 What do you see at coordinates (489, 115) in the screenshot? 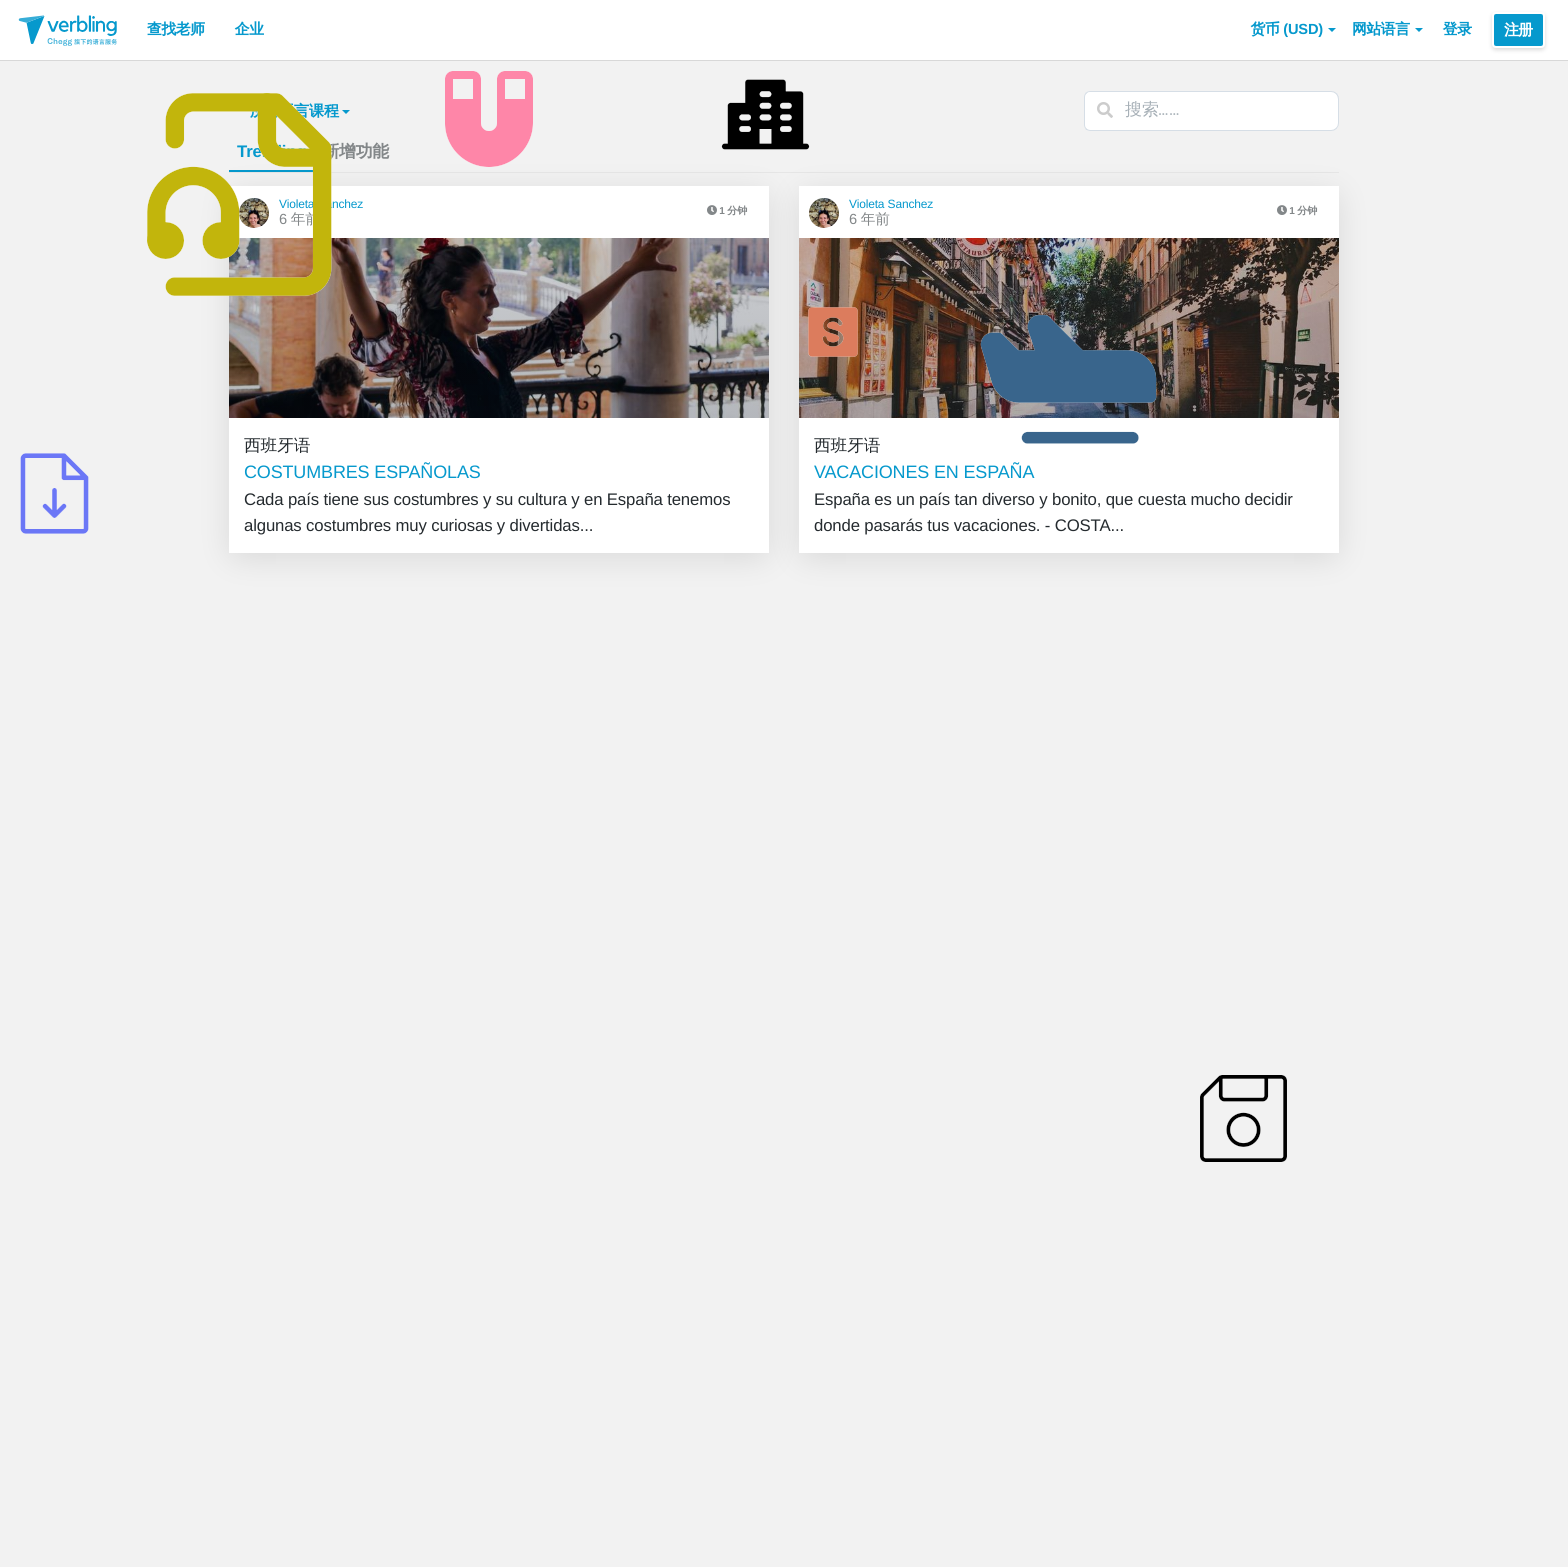
I see `activate magnetic snap or alignment tool` at bounding box center [489, 115].